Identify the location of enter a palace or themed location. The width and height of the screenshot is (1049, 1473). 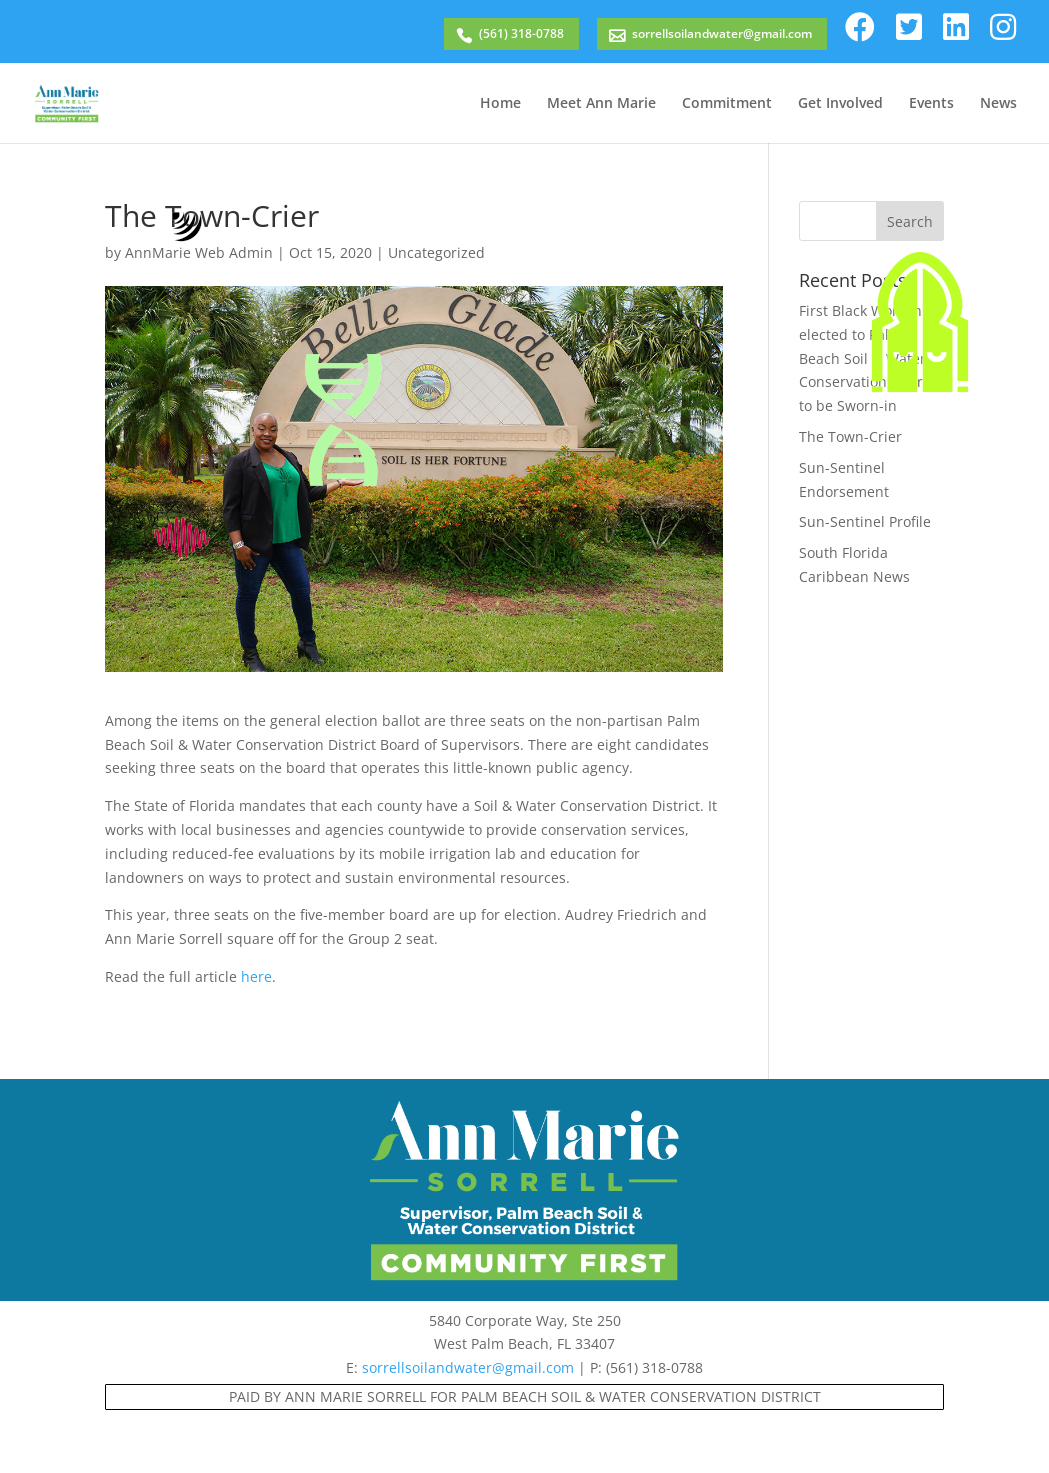
(920, 322).